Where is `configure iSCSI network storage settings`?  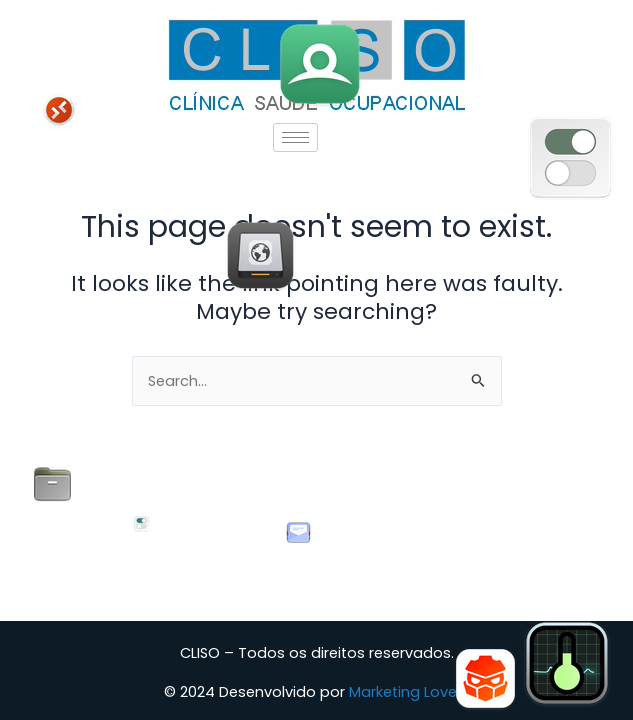
configure iSCSI network storage settings is located at coordinates (260, 255).